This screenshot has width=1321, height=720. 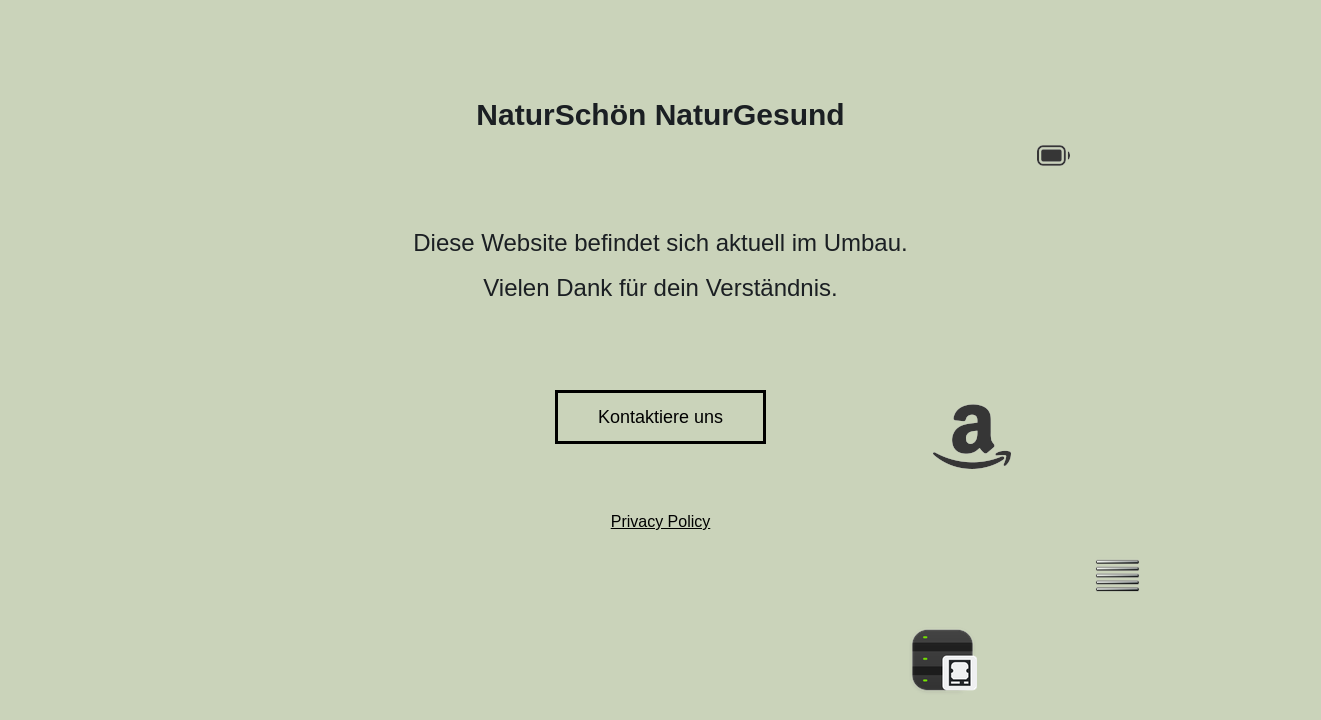 I want to click on justify text to fill both margins, so click(x=1117, y=575).